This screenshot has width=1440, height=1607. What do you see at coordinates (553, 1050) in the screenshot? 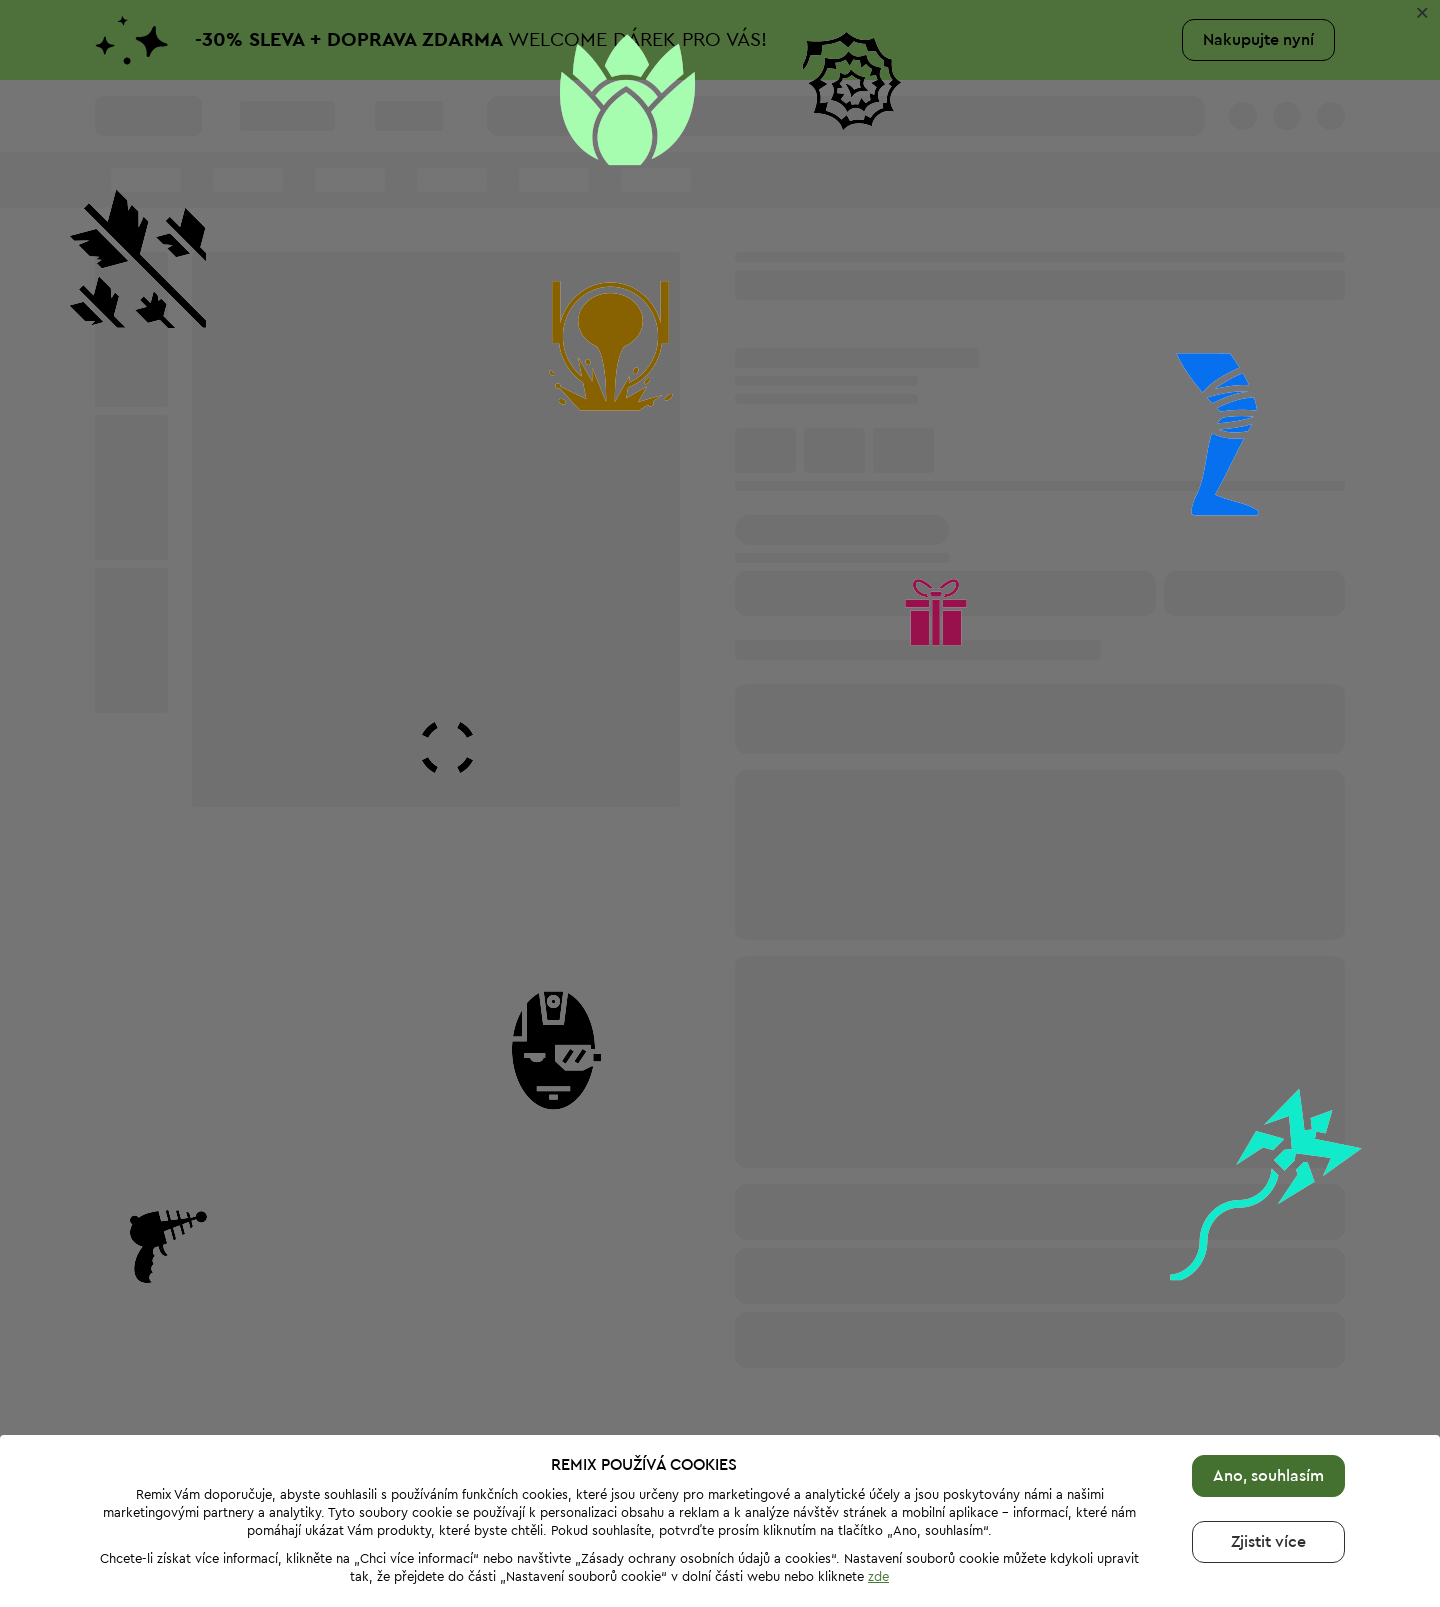
I see `access cyborg or android character options` at bounding box center [553, 1050].